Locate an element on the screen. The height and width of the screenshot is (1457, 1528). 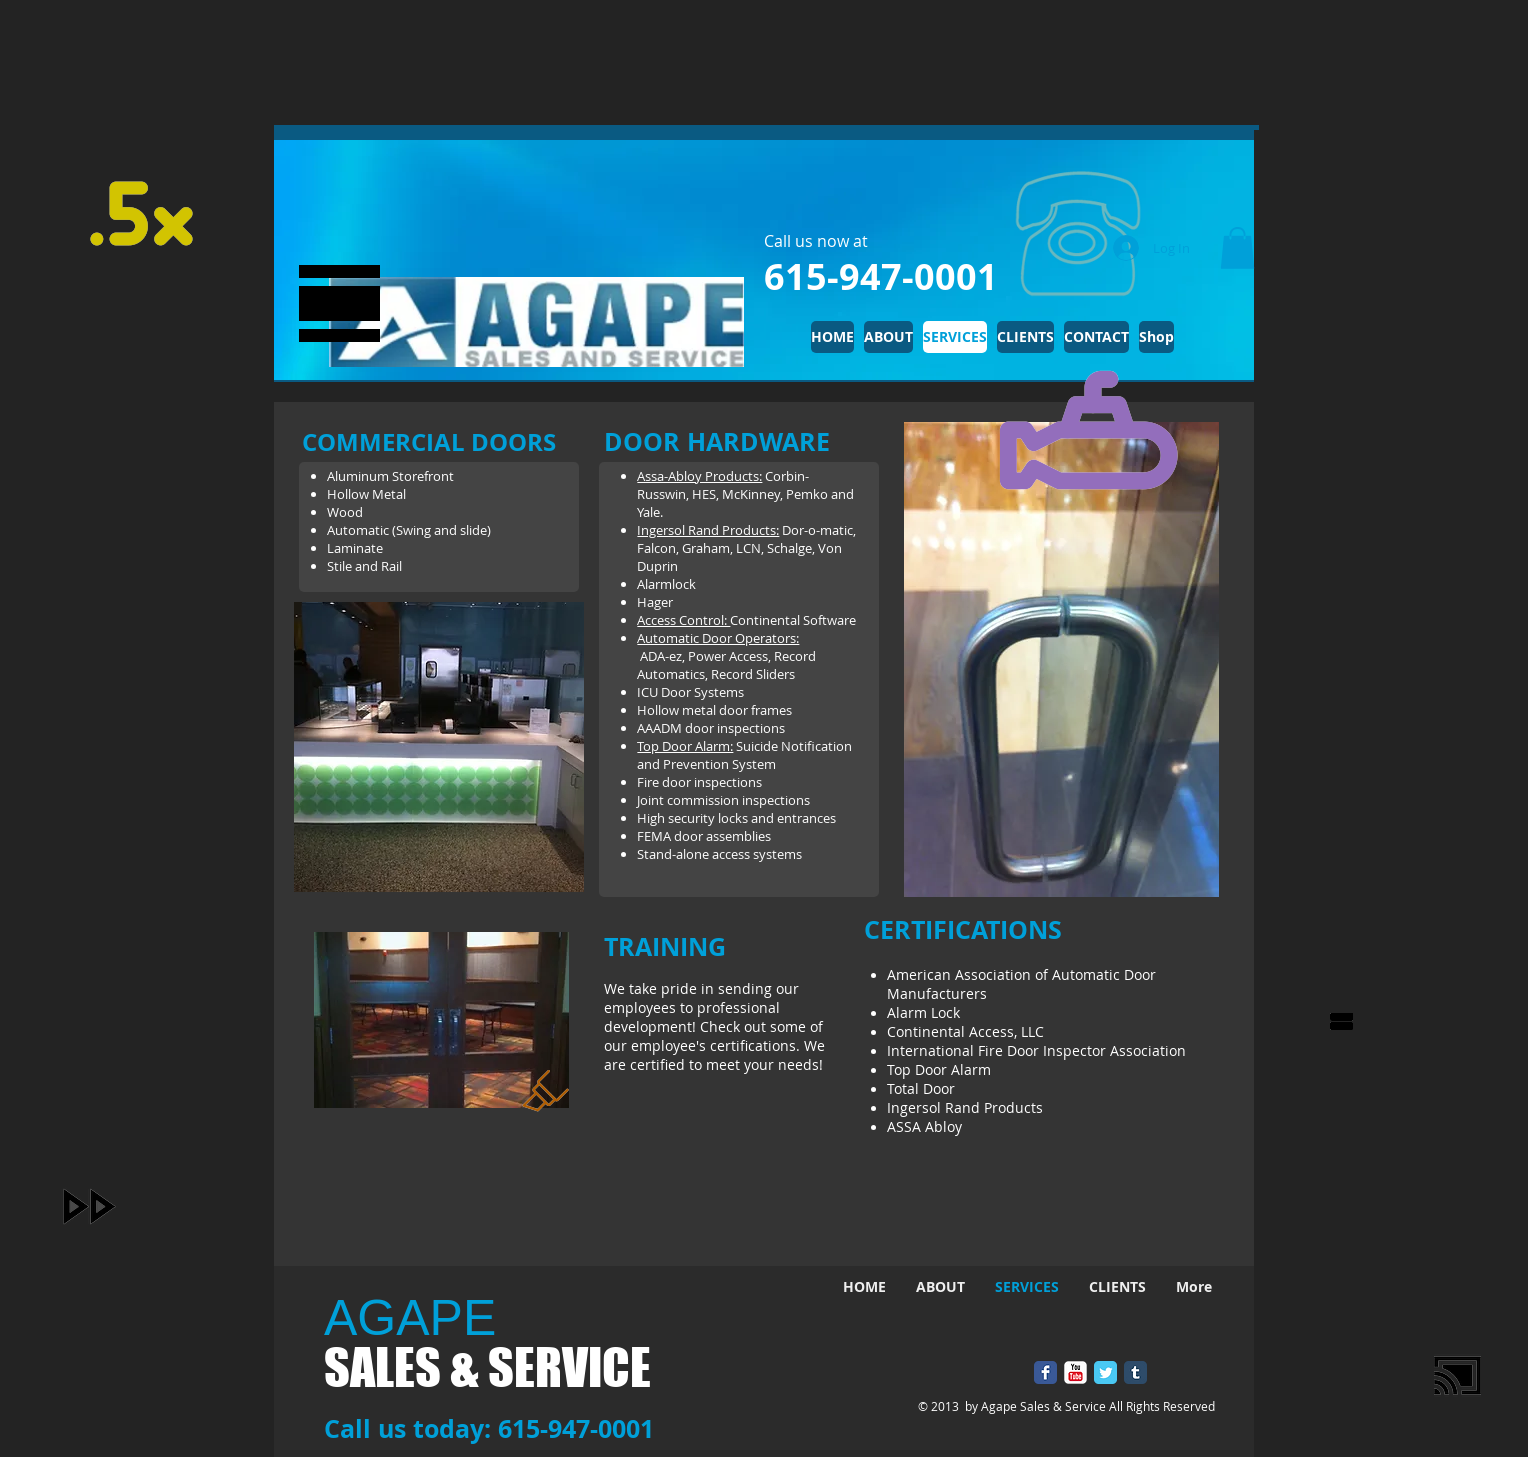
navigate to underwater or submarine-related content is located at coordinates (1084, 438).